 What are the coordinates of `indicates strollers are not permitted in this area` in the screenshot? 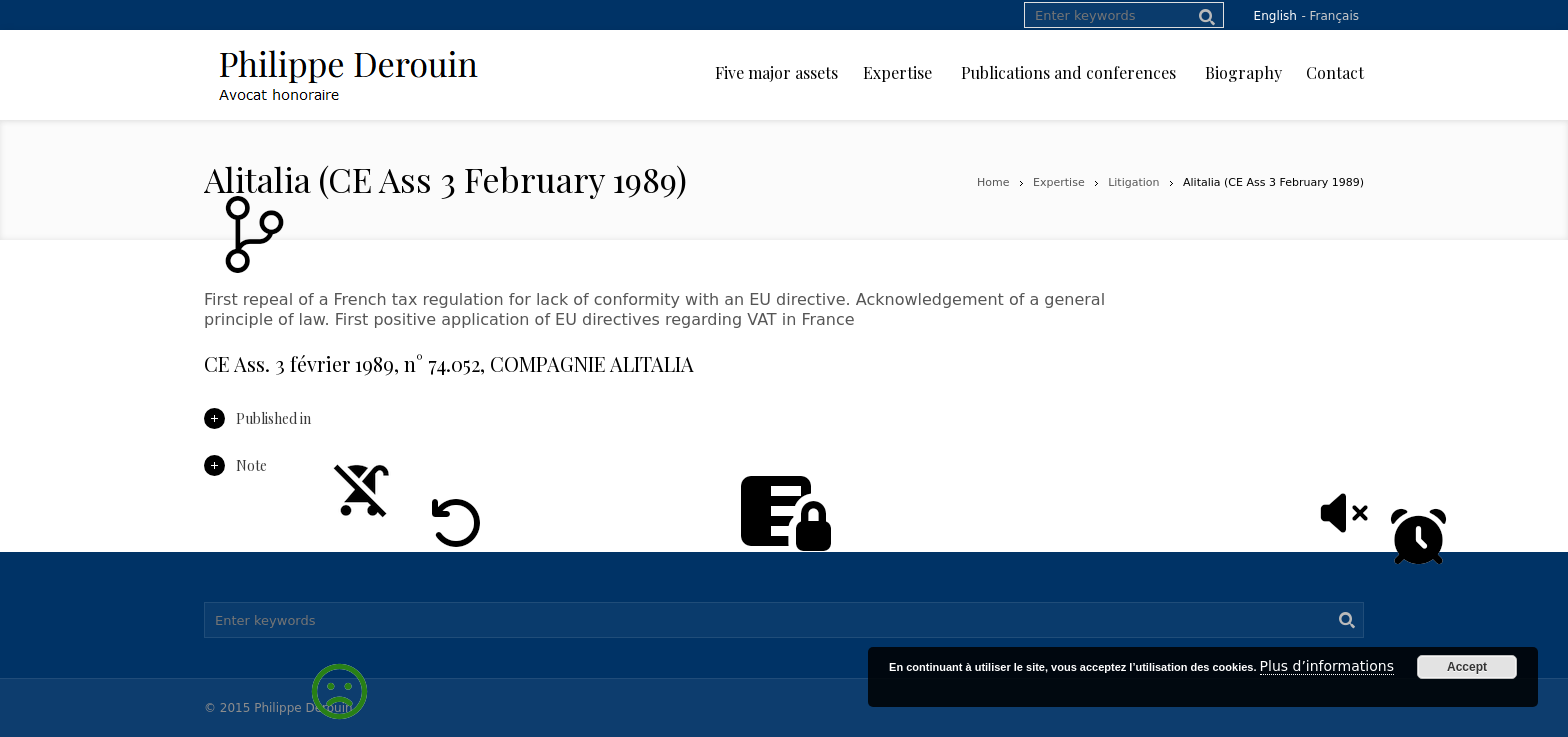 It's located at (362, 489).